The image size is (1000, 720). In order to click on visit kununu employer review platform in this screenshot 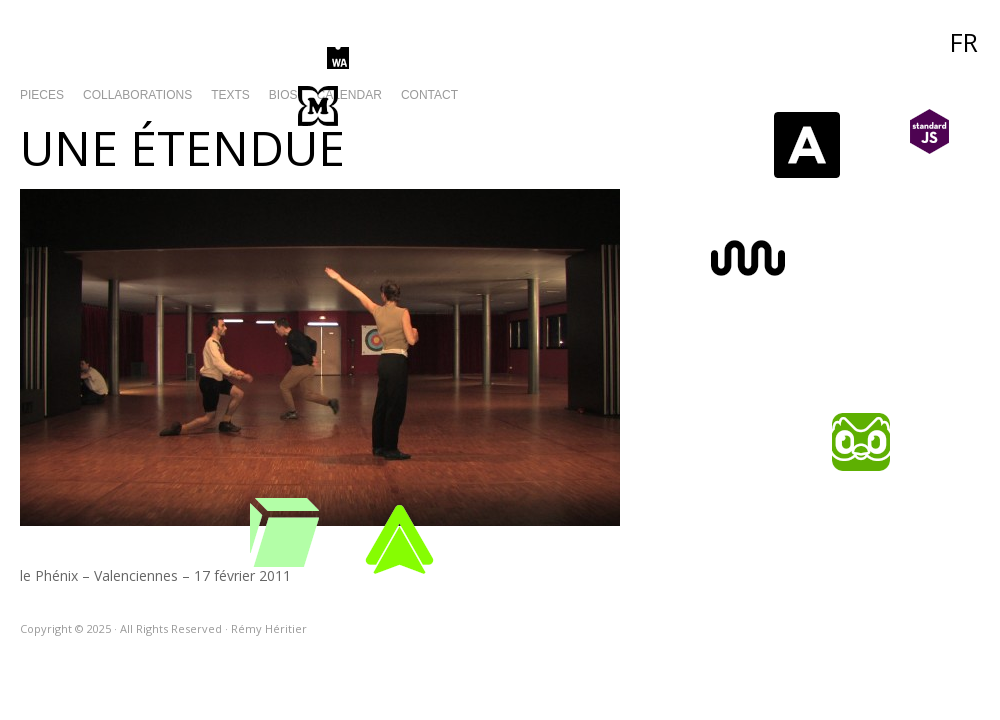, I will do `click(748, 258)`.